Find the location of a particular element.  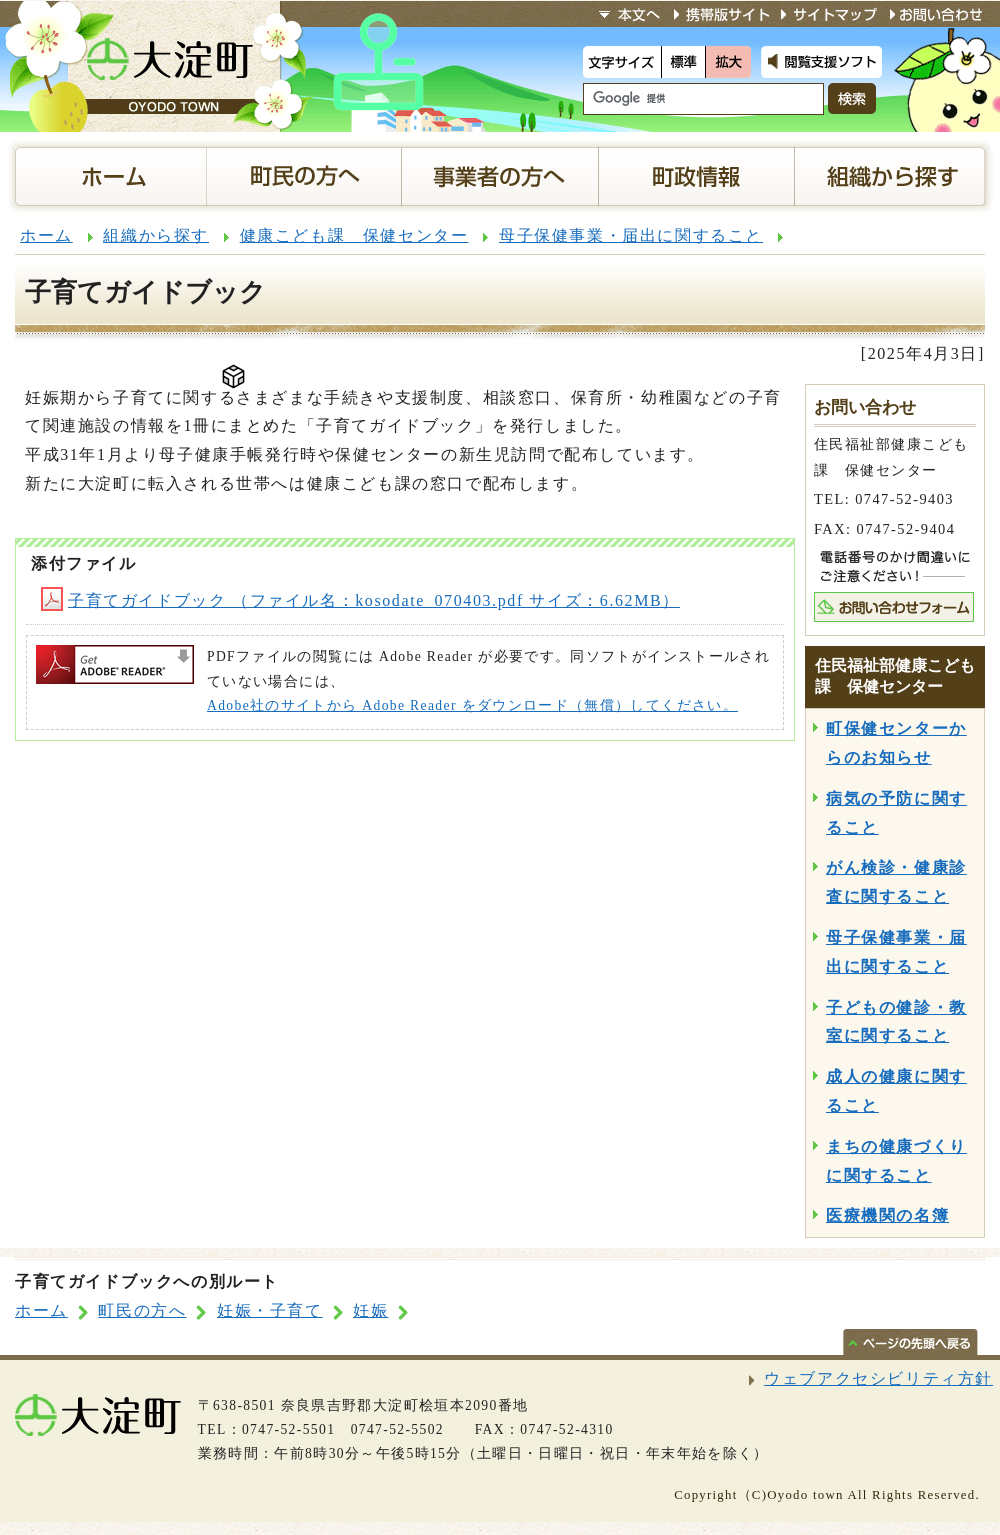

open codesandbox development environment is located at coordinates (233, 376).